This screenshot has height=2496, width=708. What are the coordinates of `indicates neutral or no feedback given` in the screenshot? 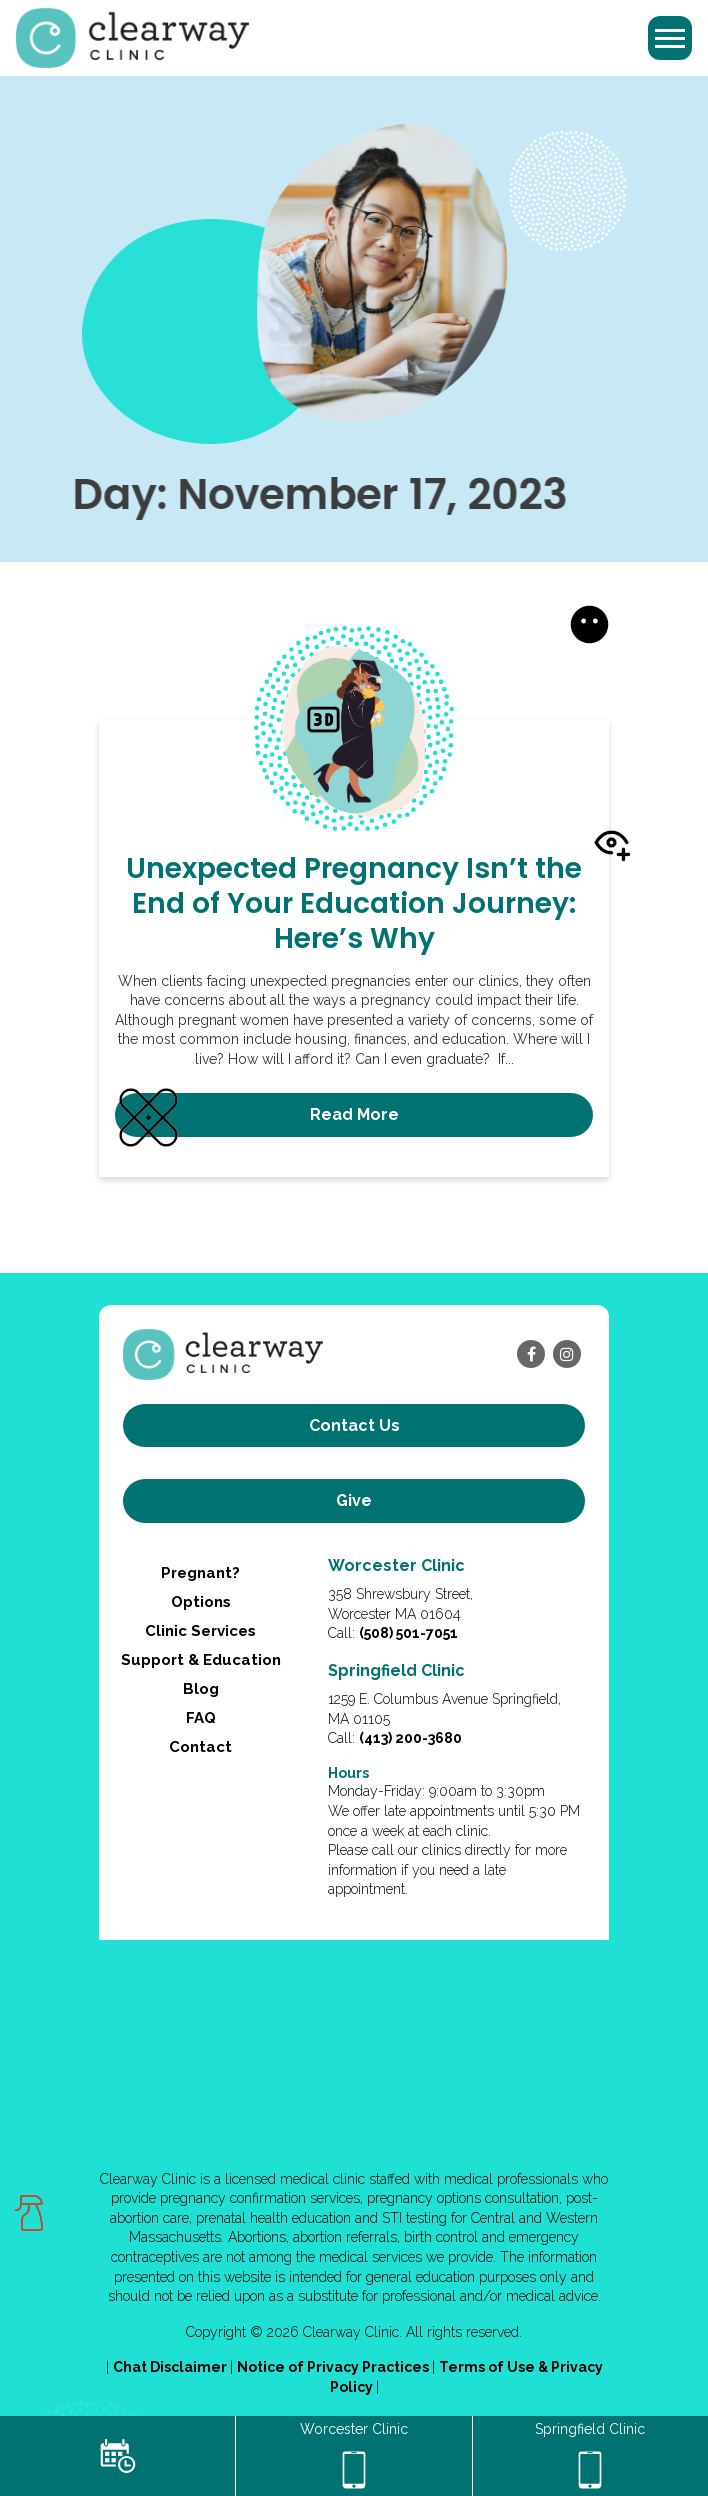 It's located at (589, 624).